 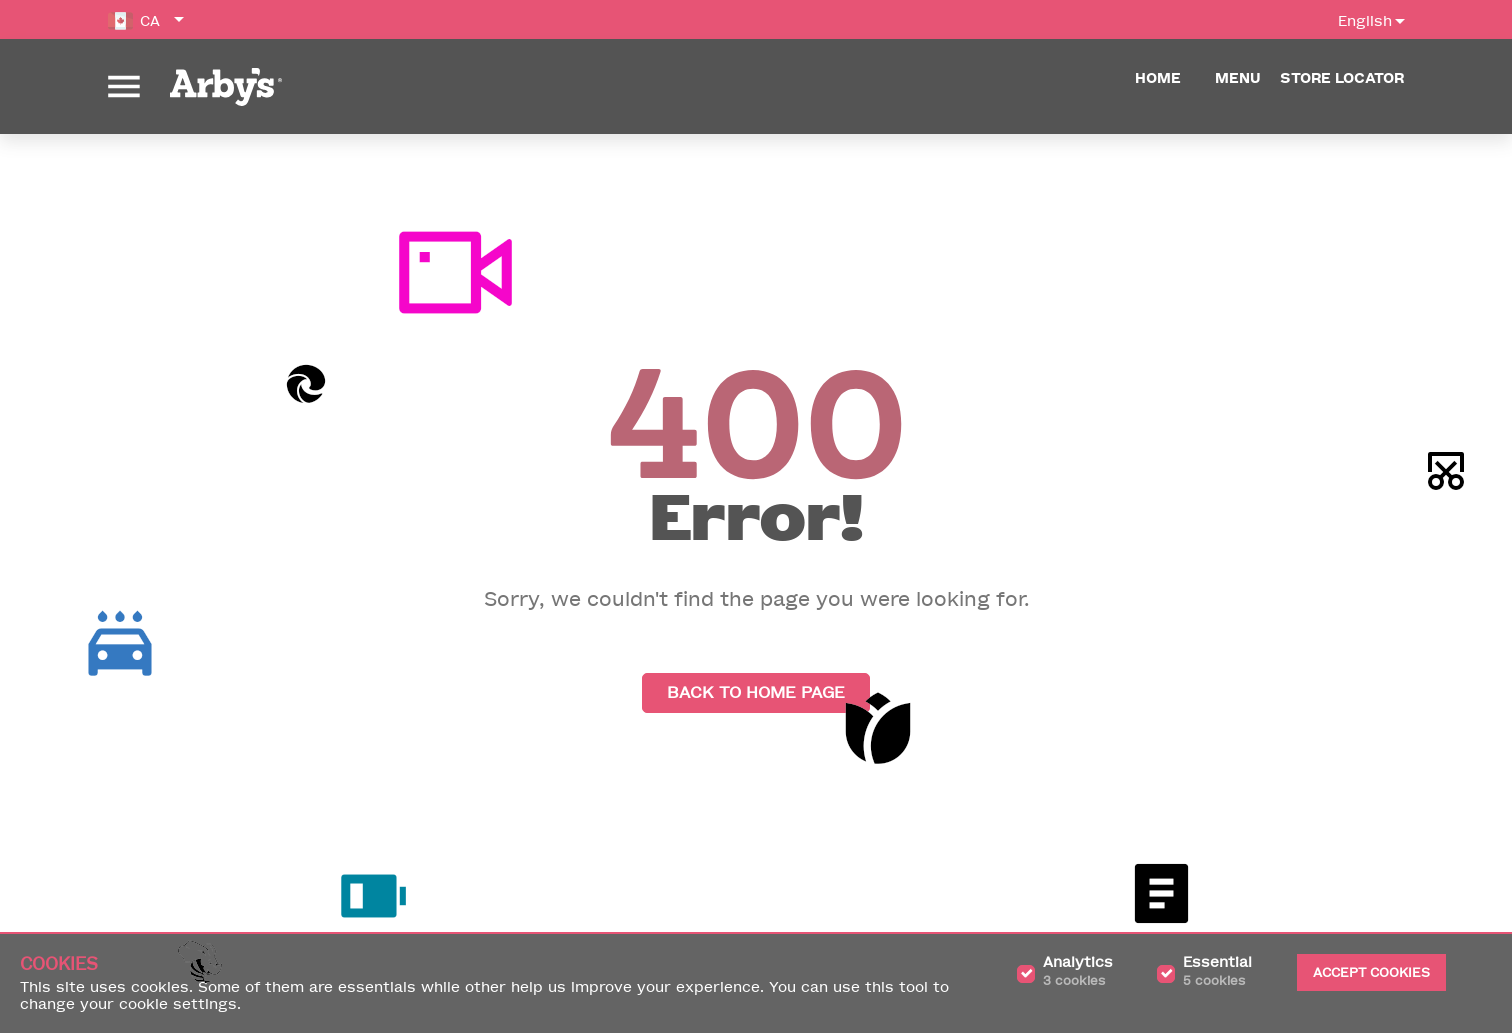 What do you see at coordinates (878, 728) in the screenshot?
I see `access nature or garden-related features` at bounding box center [878, 728].